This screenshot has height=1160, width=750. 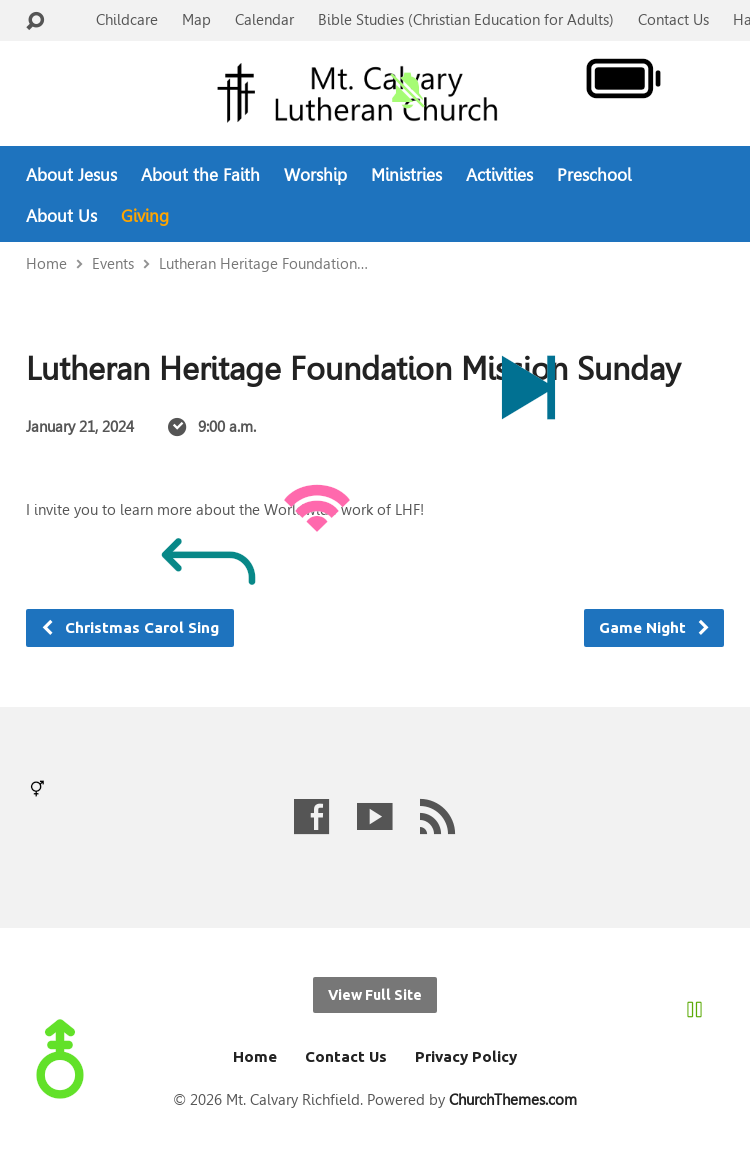 What do you see at coordinates (407, 90) in the screenshot?
I see `mute notifications` at bounding box center [407, 90].